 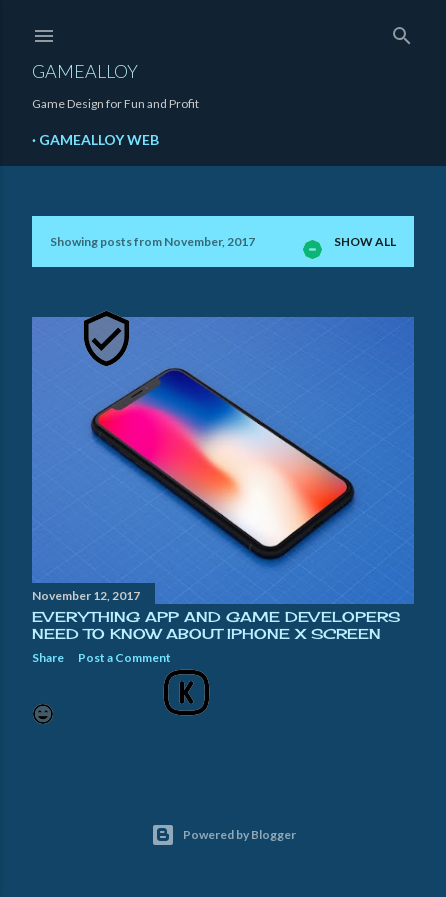 I want to click on rate your experience as very satisfied, so click(x=43, y=714).